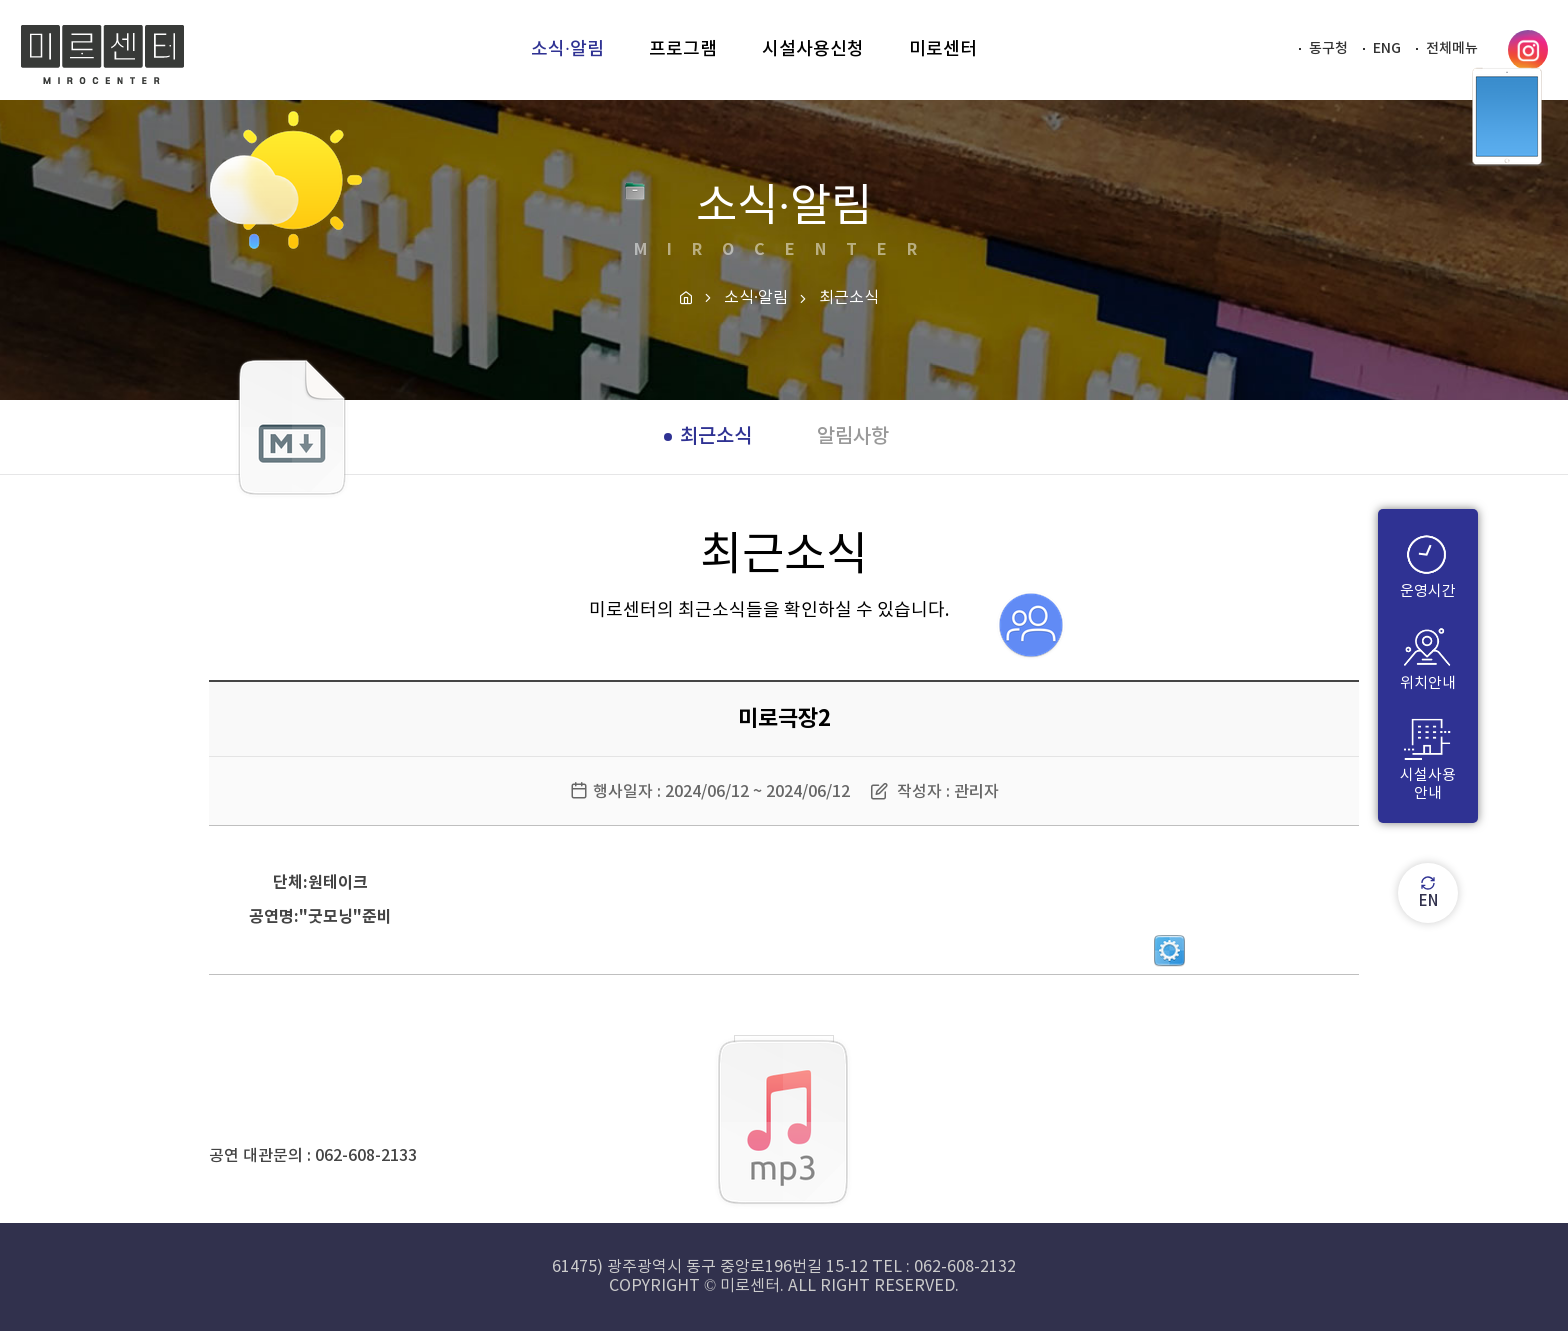 The width and height of the screenshot is (1568, 1331). I want to click on open the file manager, so click(635, 191).